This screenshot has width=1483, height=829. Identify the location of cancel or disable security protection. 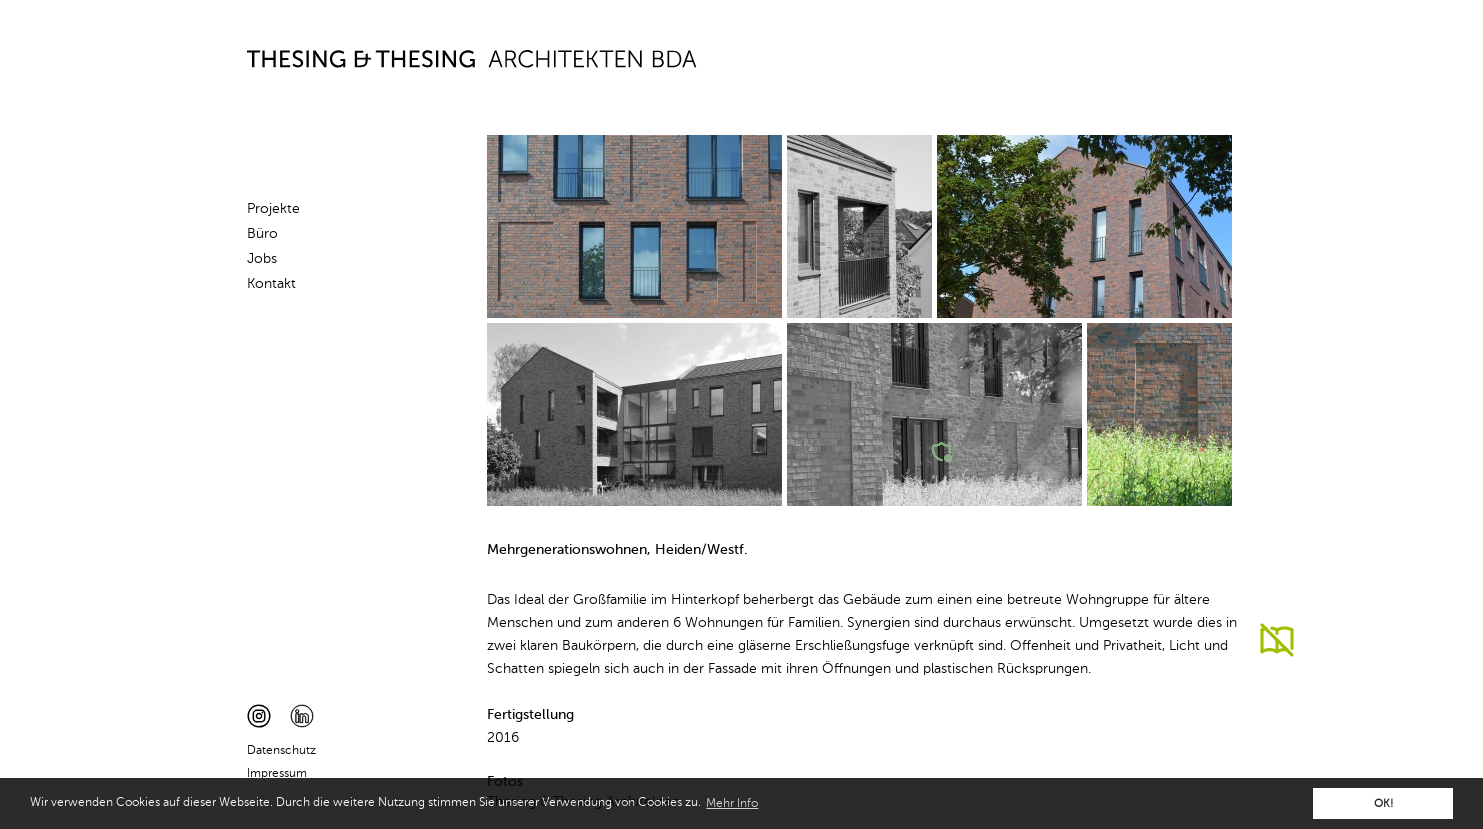
(941, 451).